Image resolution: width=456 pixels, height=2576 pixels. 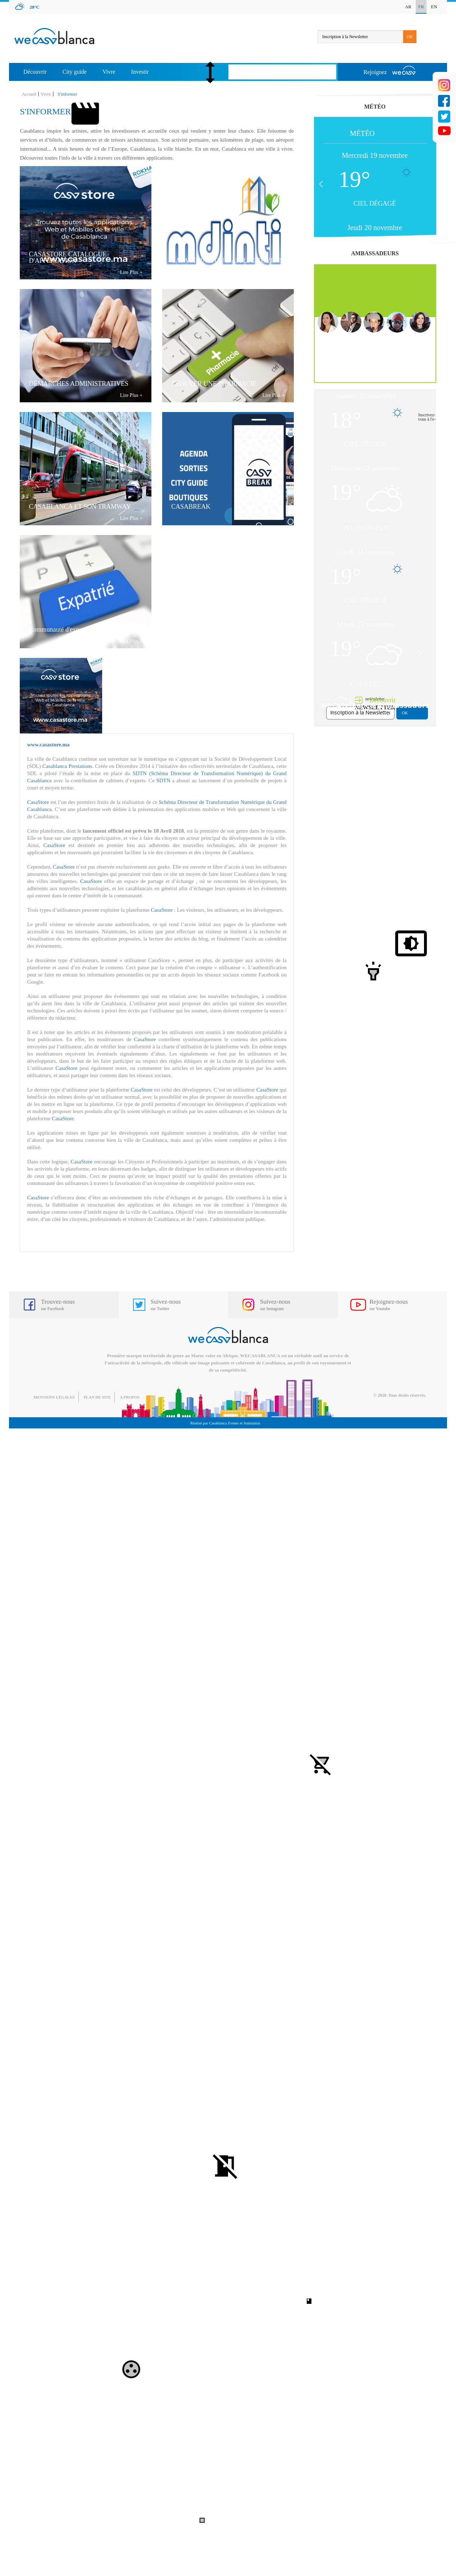 What do you see at coordinates (309, 2301) in the screenshot?
I see `access your bookmarked content` at bounding box center [309, 2301].